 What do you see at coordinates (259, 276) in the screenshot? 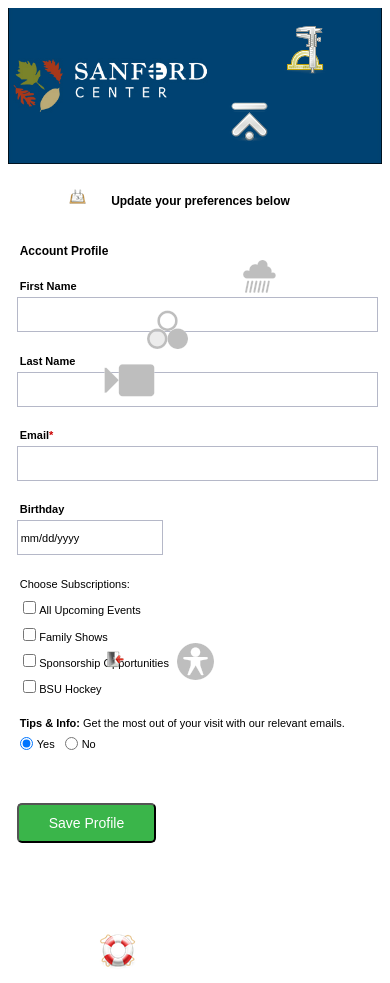
I see `indicates rainy weather conditions` at bounding box center [259, 276].